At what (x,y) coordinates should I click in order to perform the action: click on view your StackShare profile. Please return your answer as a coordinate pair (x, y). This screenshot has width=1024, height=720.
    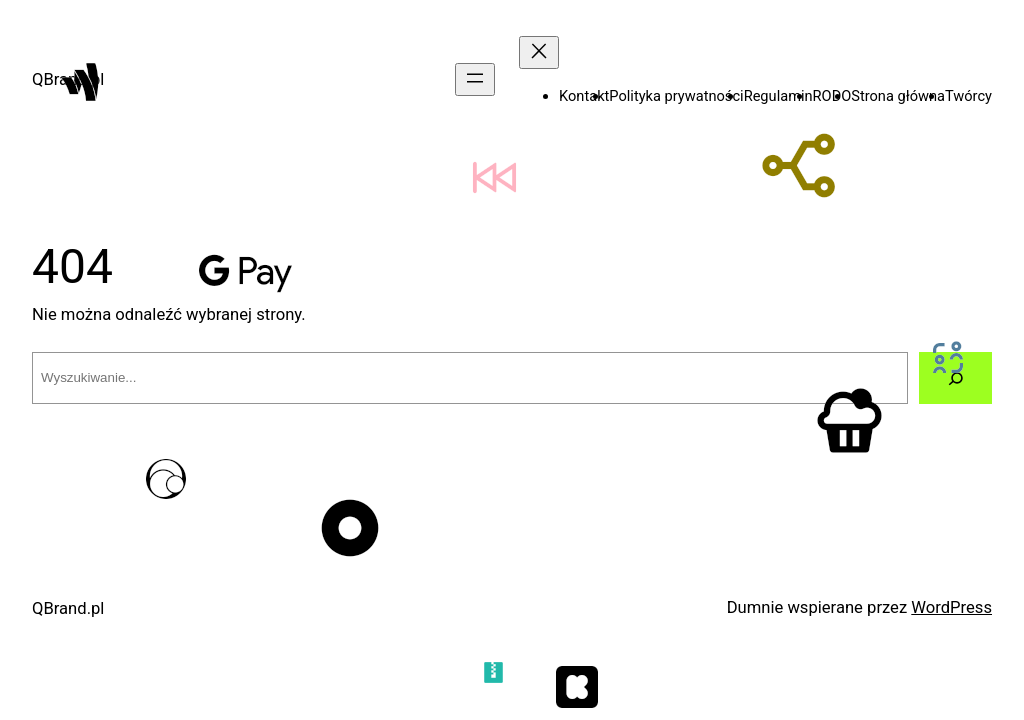
    Looking at the image, I should click on (799, 165).